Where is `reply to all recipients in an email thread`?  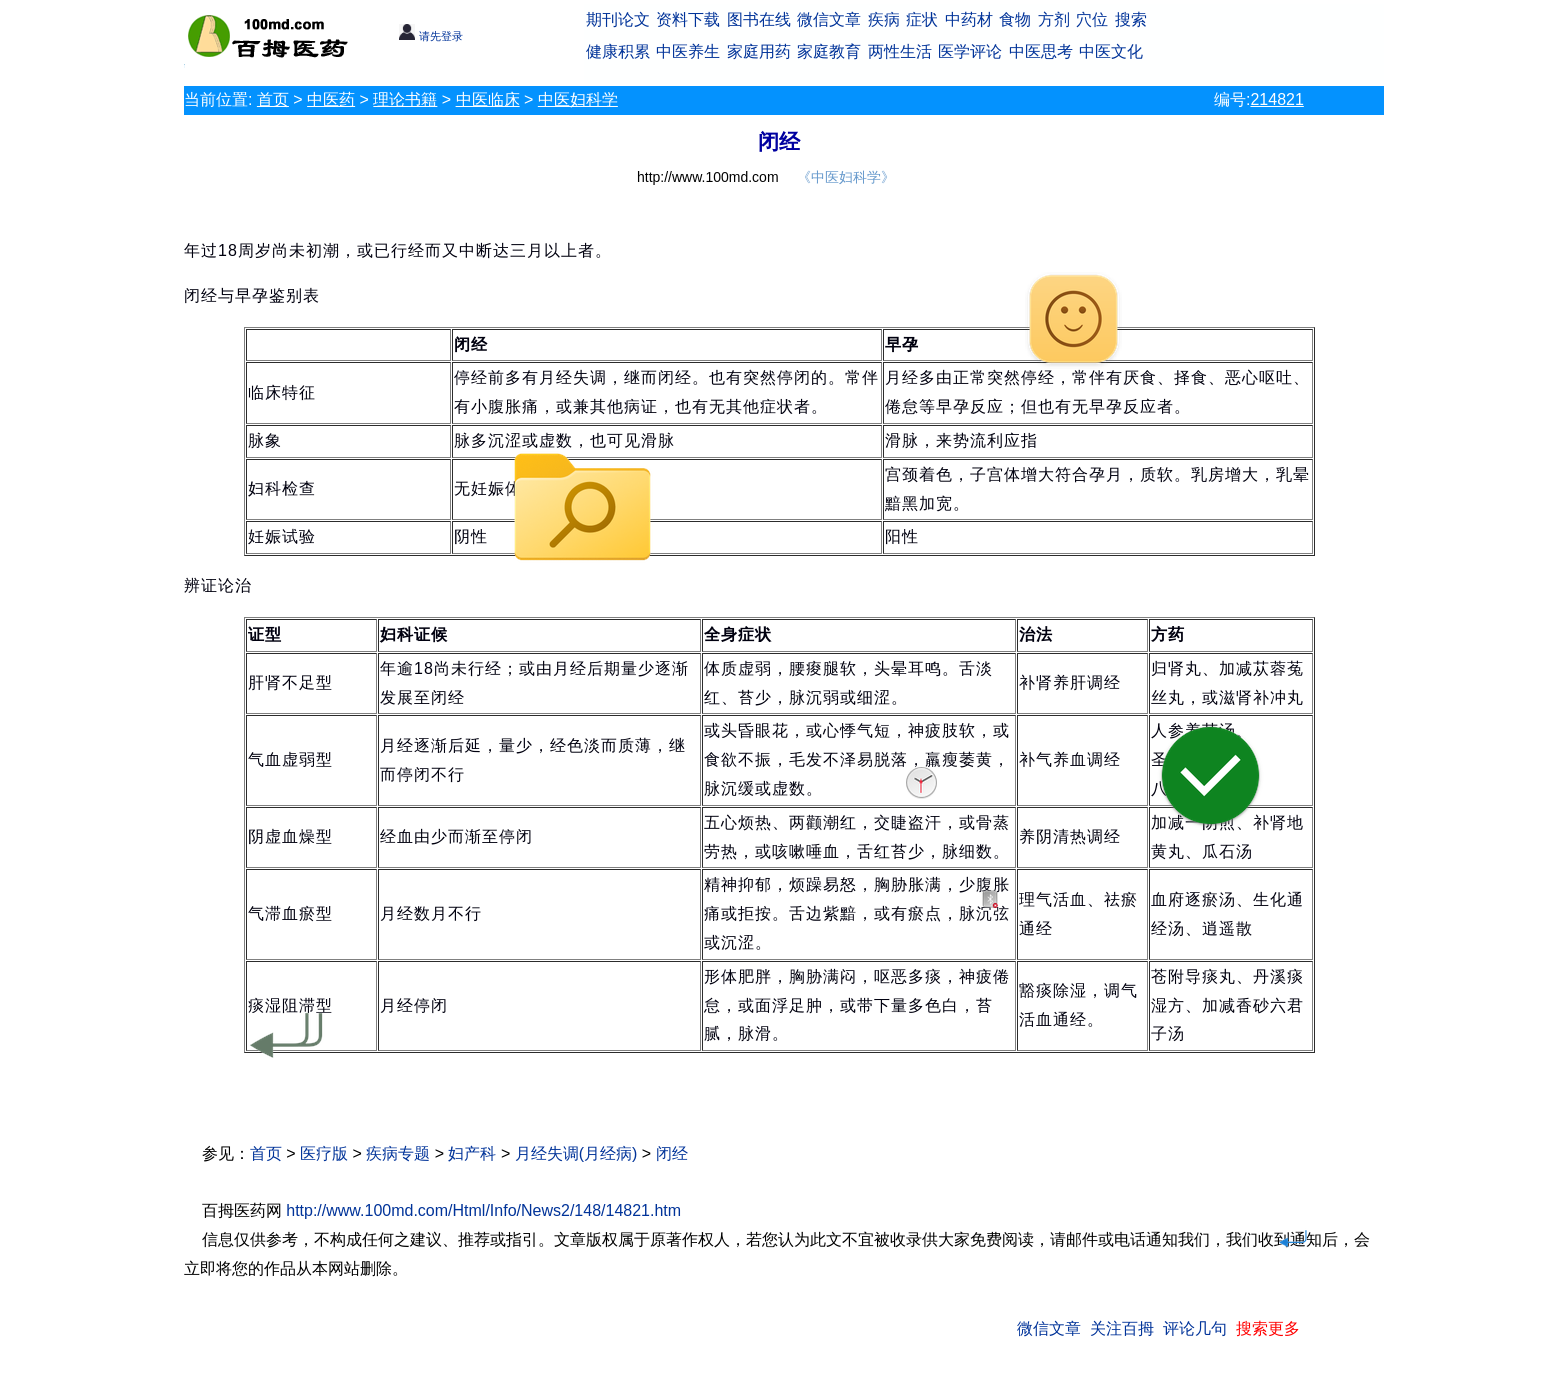
reply to all recipients in an email thread is located at coordinates (285, 1035).